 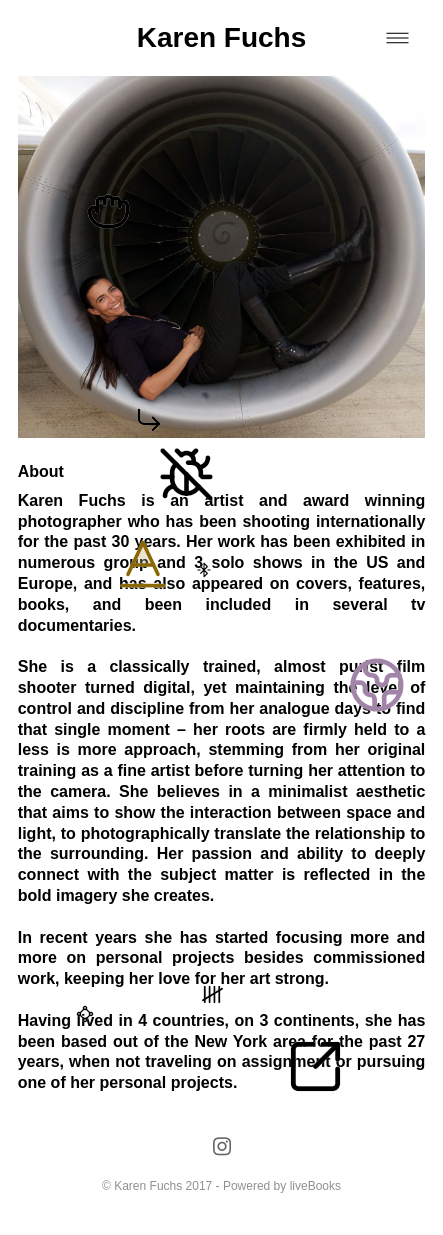 I want to click on disable bug tracking or error reporting, so click(x=186, y=474).